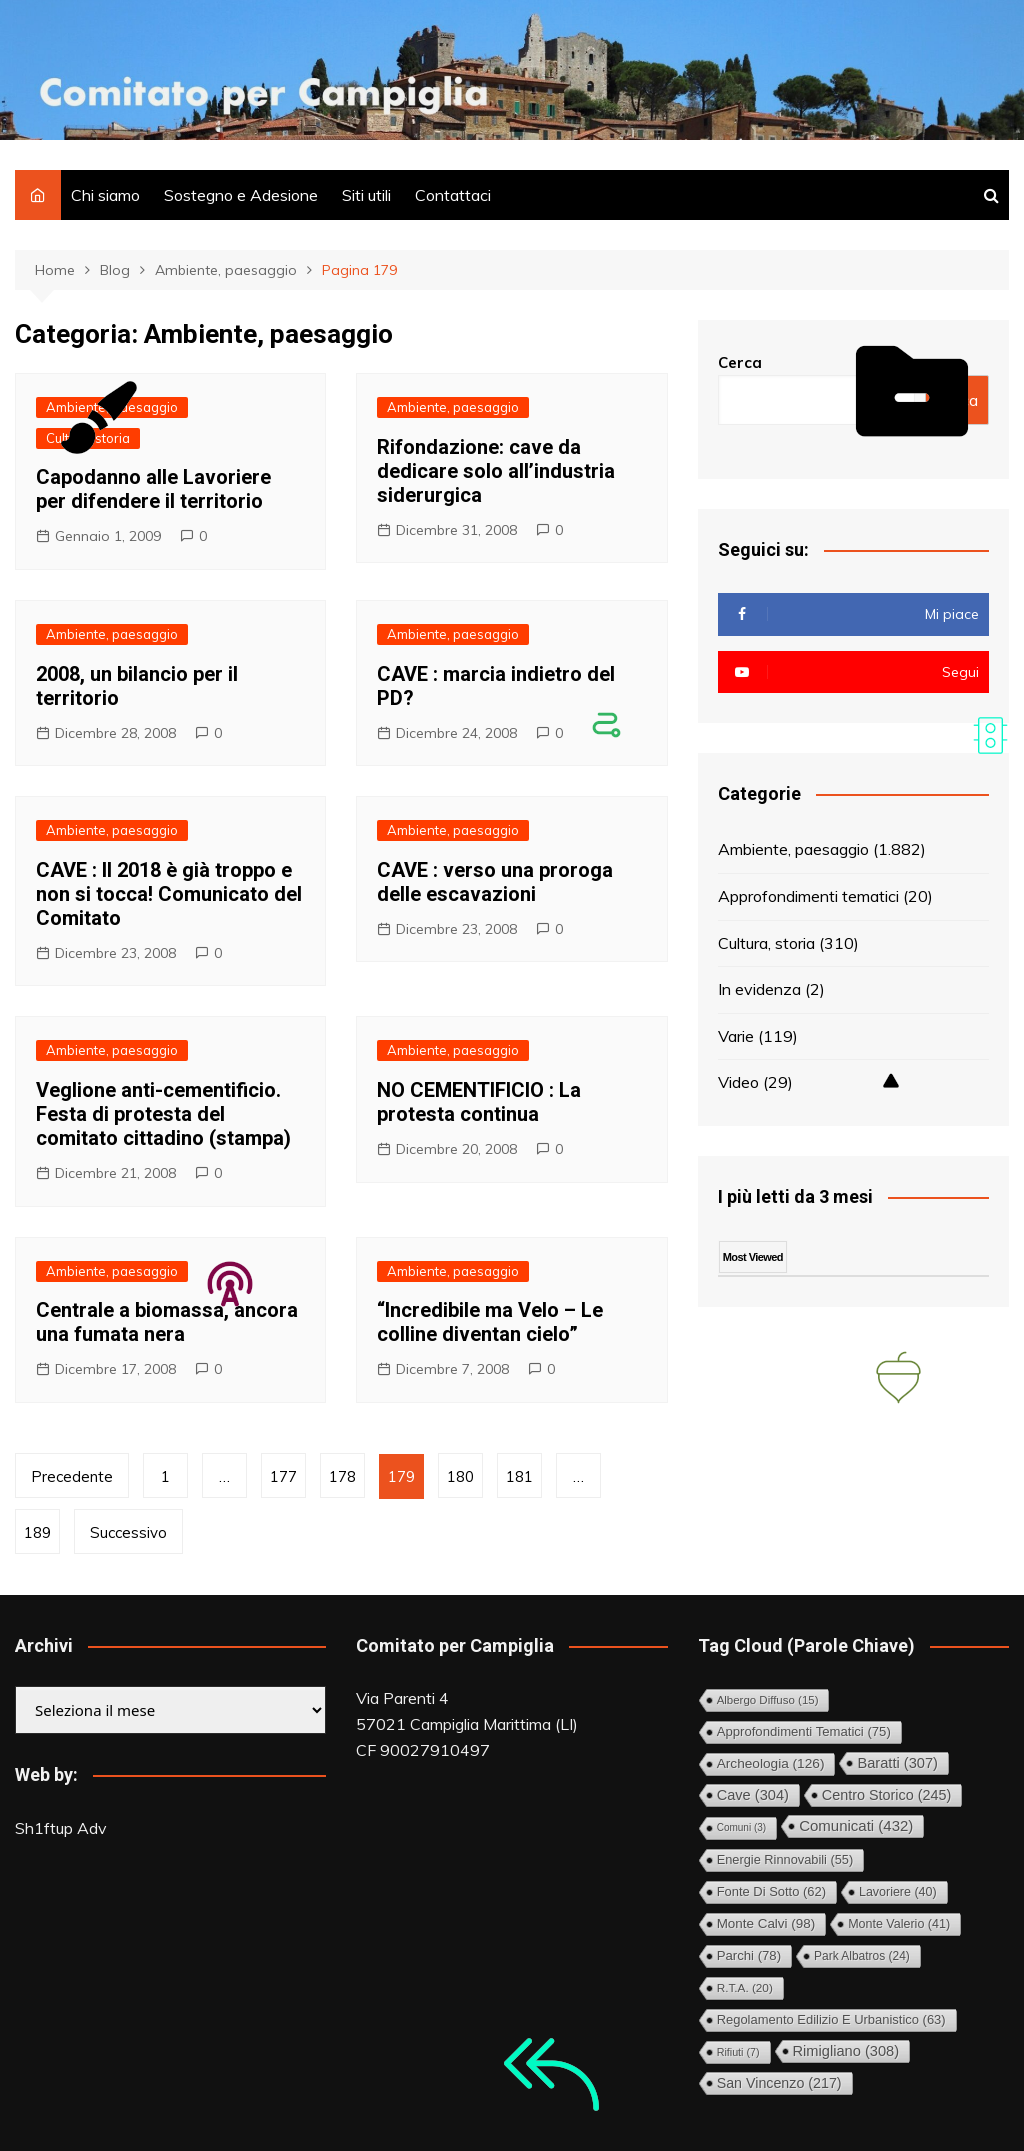 The height and width of the screenshot is (2151, 1024). What do you see at coordinates (912, 389) in the screenshot?
I see `remove a folder` at bounding box center [912, 389].